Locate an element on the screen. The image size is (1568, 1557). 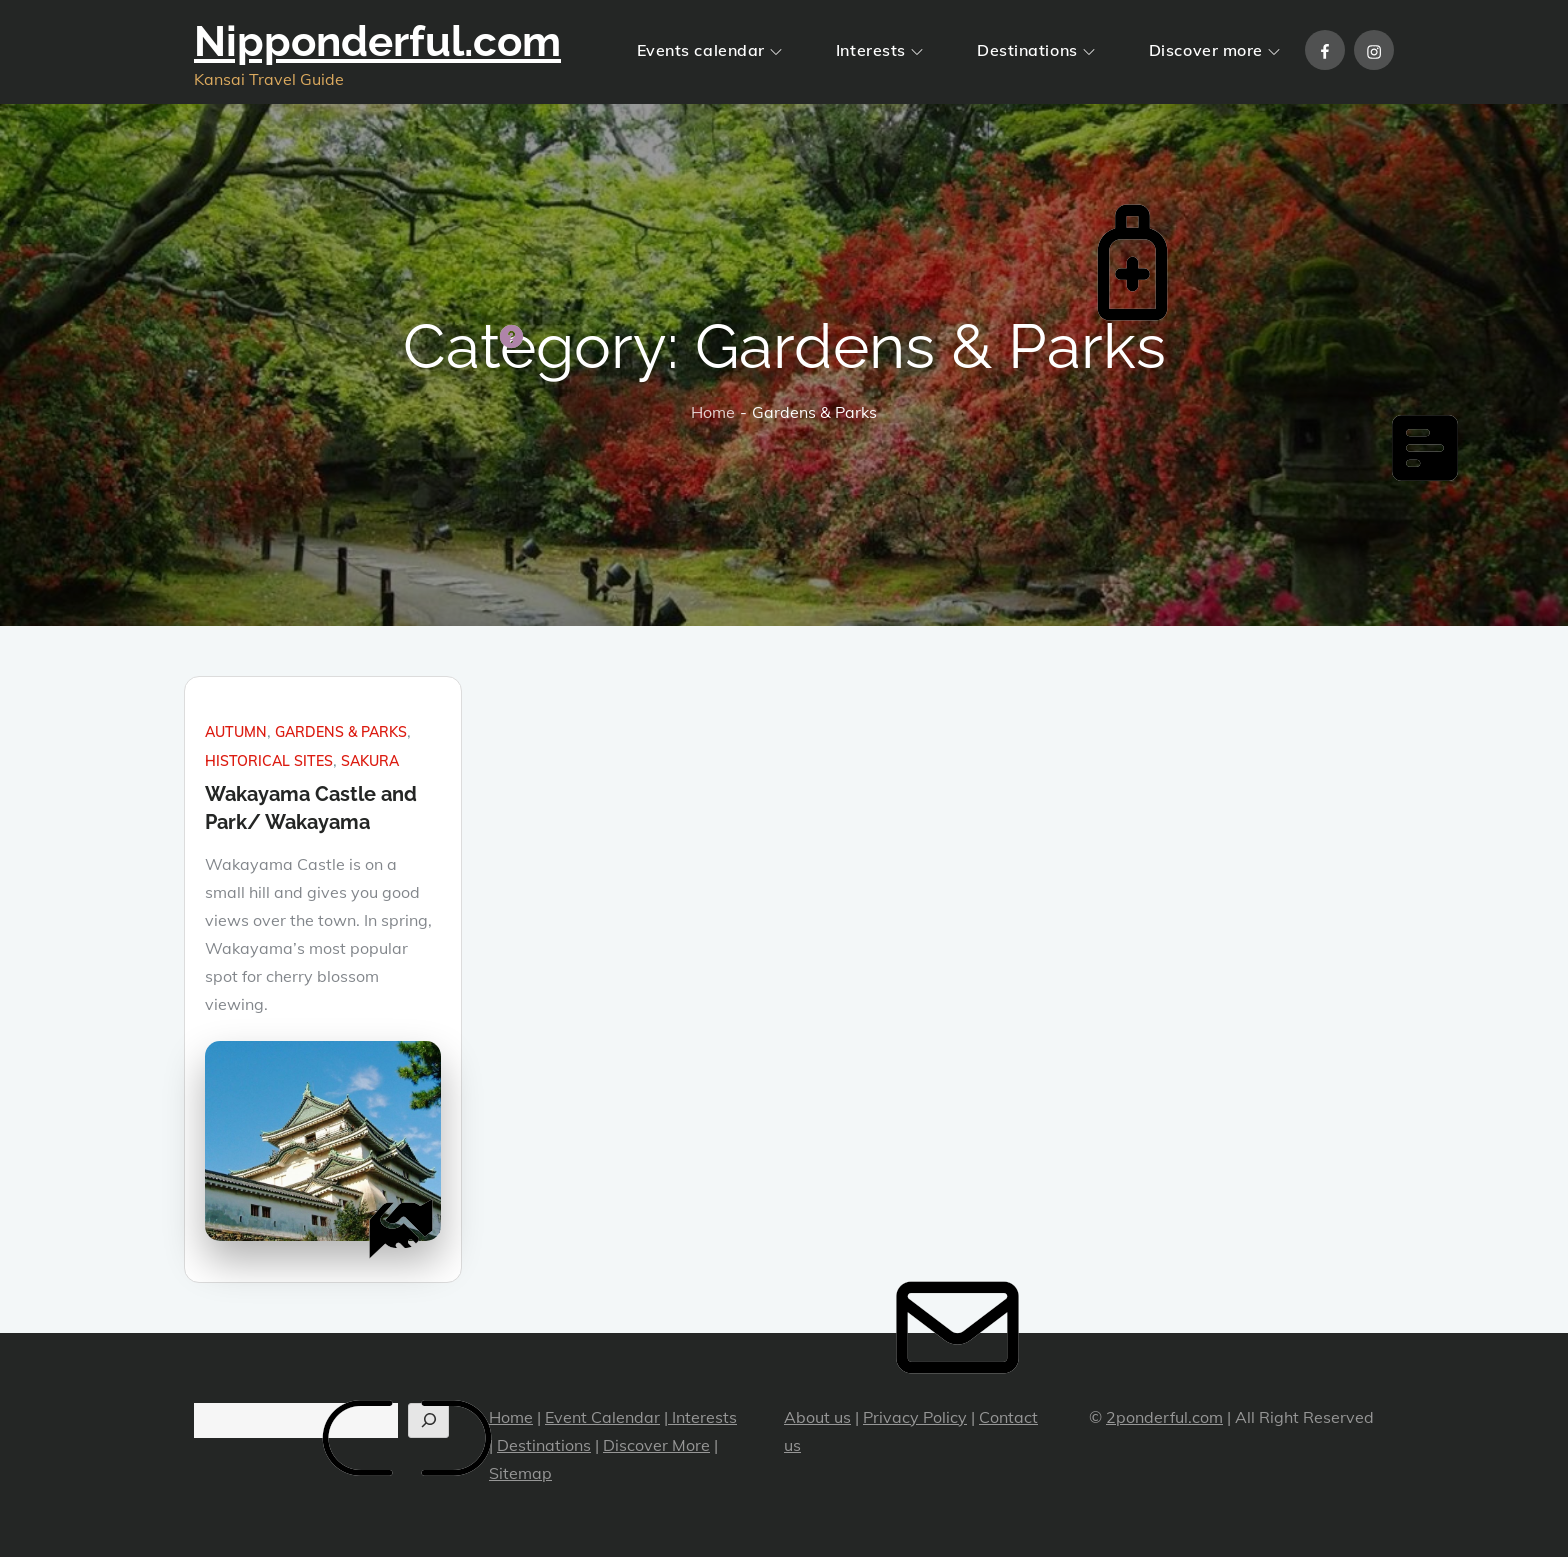
unlink or disconnect a linked item is located at coordinates (407, 1438).